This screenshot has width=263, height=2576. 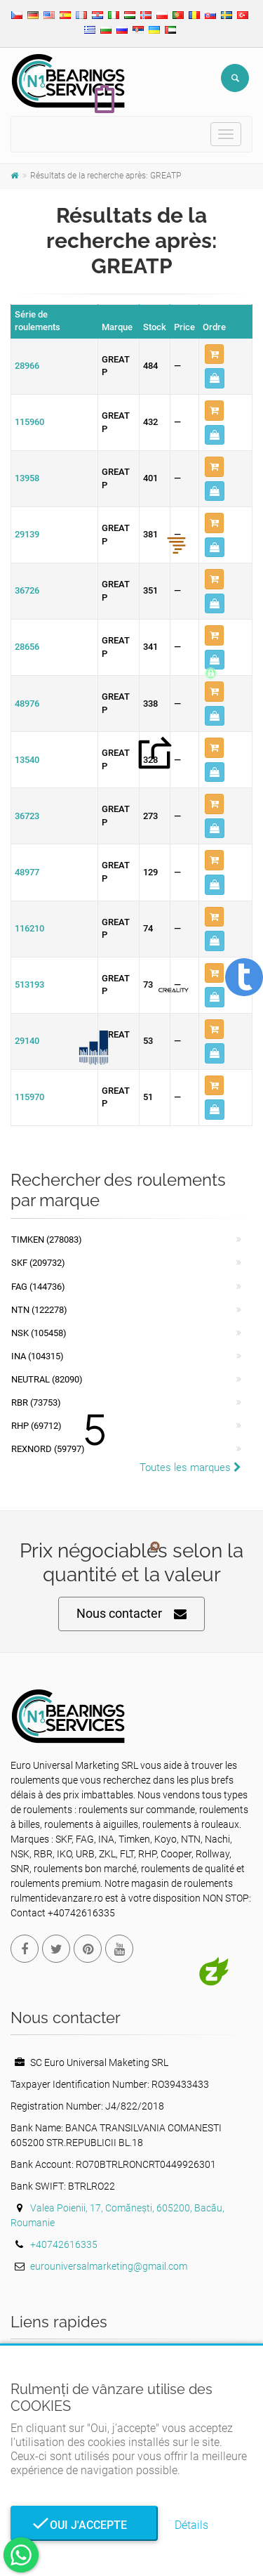 What do you see at coordinates (210, 673) in the screenshot?
I see `expeditedssl brand logo` at bounding box center [210, 673].